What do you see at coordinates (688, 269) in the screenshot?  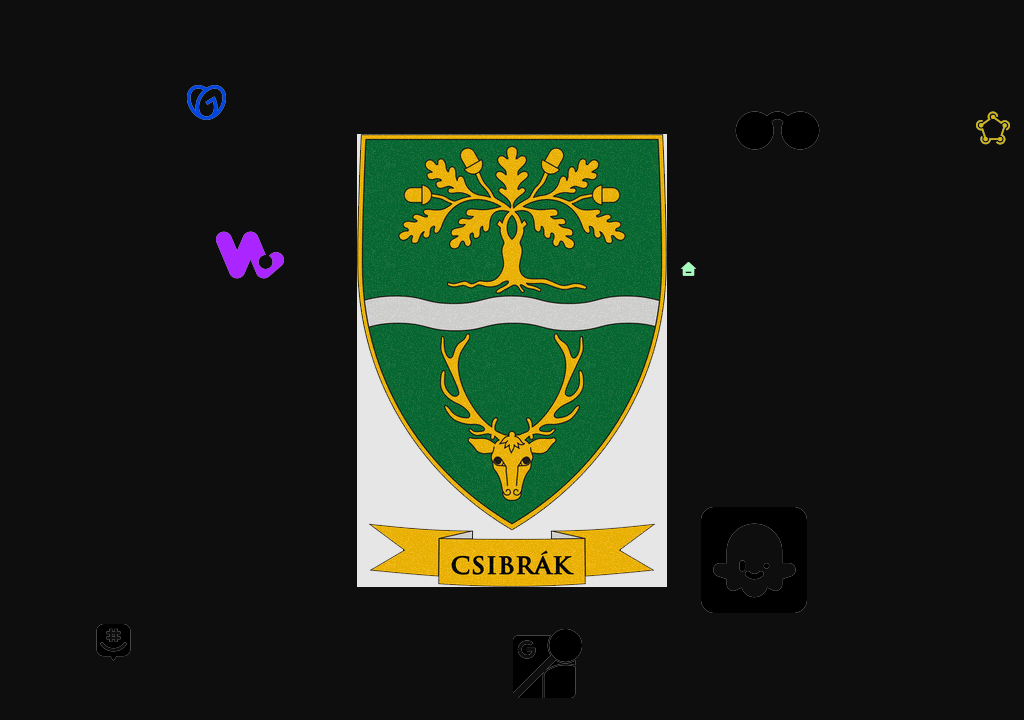 I see `navigate to home screen` at bounding box center [688, 269].